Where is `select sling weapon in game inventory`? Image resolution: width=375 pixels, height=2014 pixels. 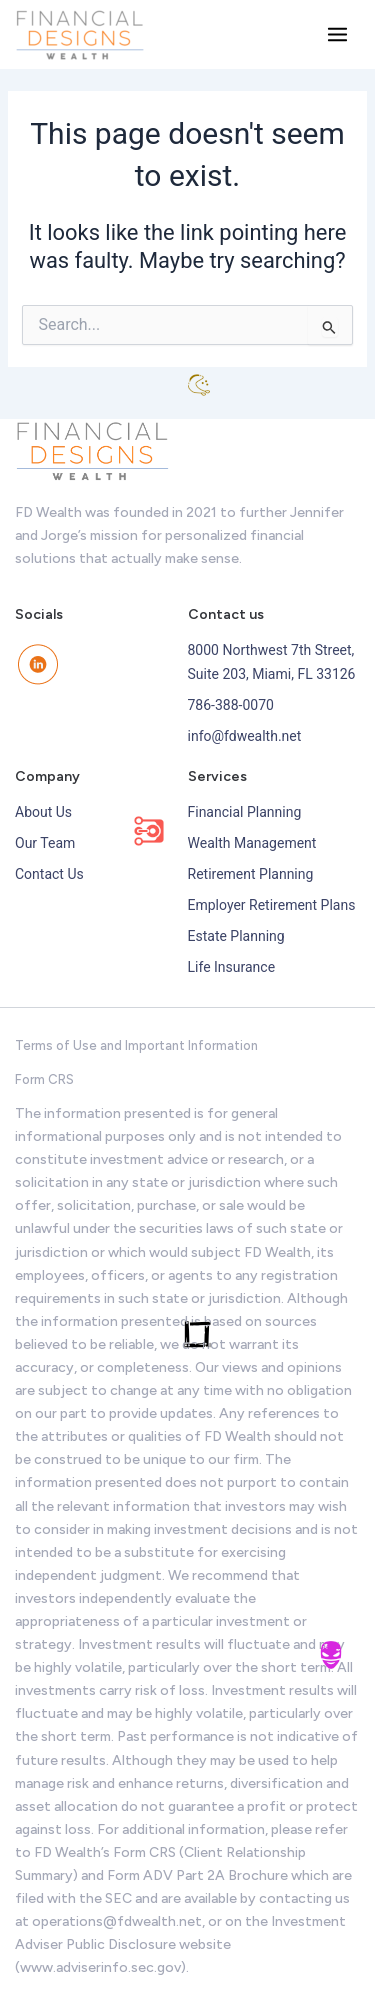
select sling weapon in game inventory is located at coordinates (199, 385).